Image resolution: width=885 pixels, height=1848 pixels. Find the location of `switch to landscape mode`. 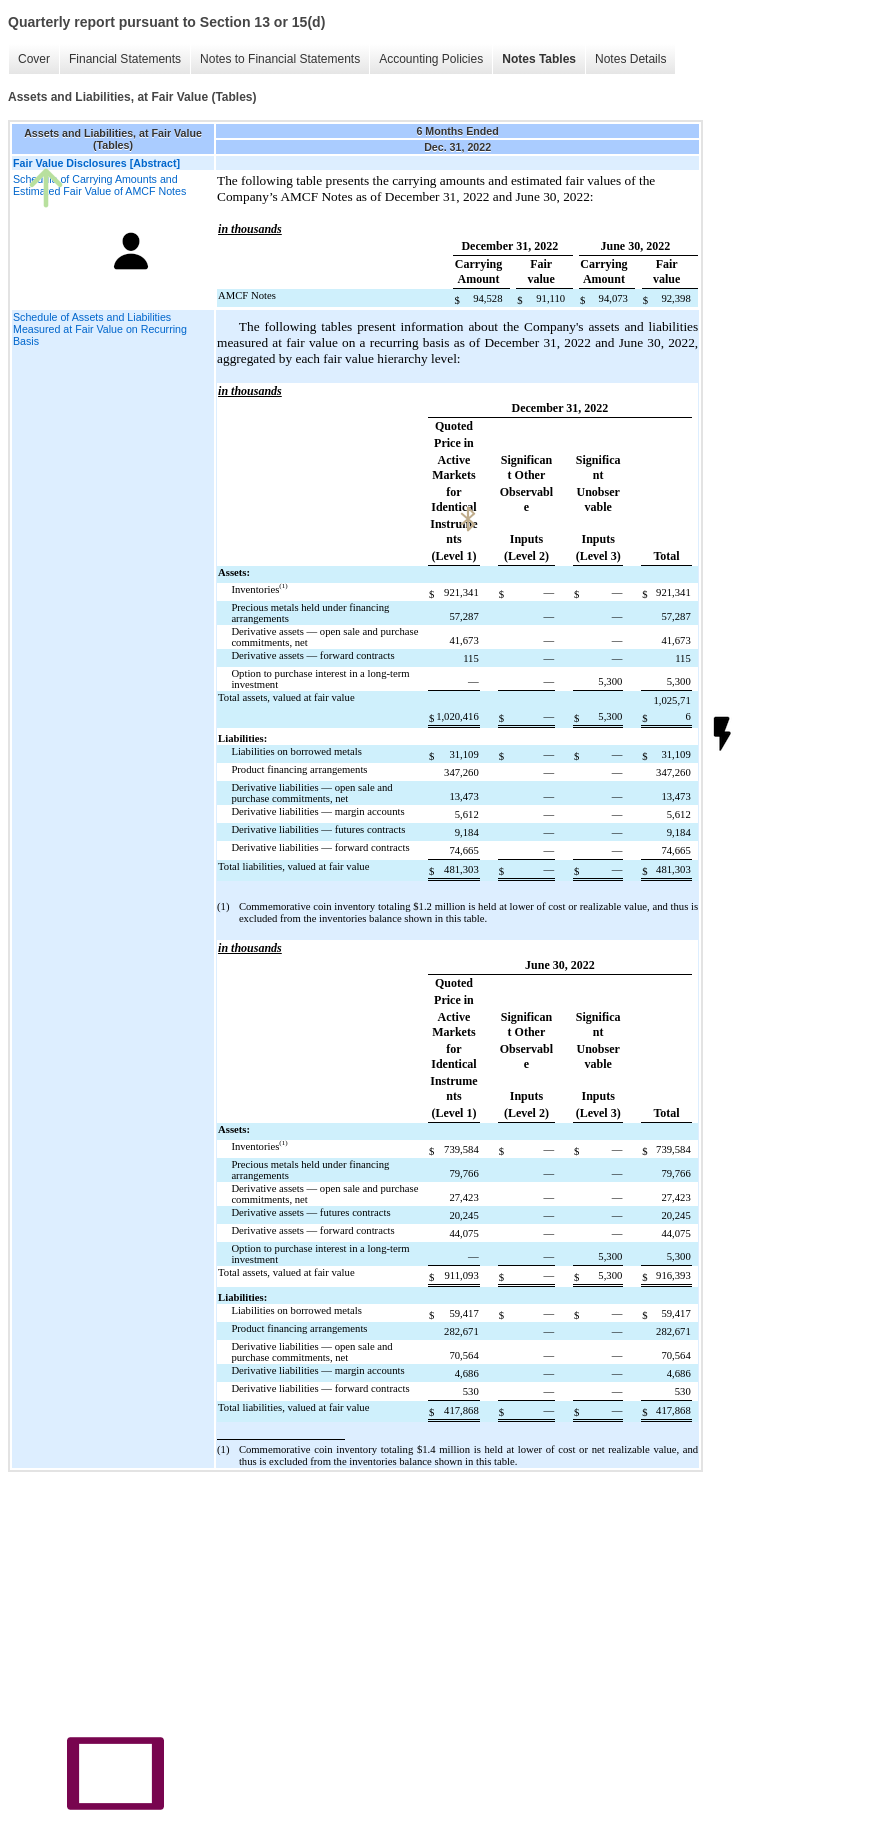

switch to landscape mode is located at coordinates (115, 1773).